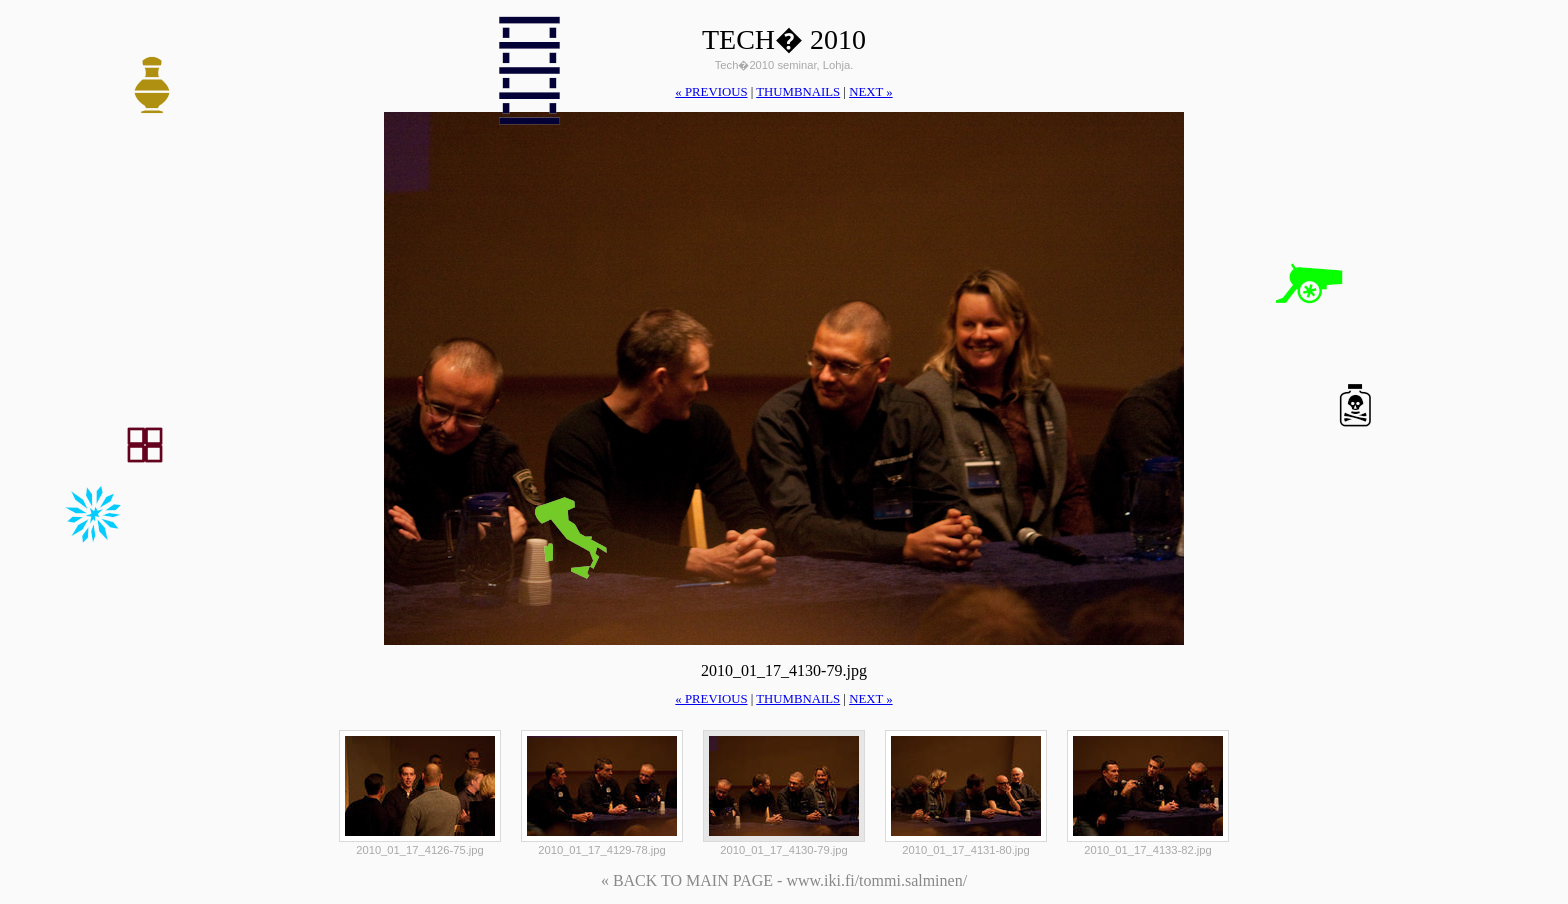 The image size is (1568, 904). What do you see at coordinates (1309, 283) in the screenshot?
I see `fire or launch projectile in game` at bounding box center [1309, 283].